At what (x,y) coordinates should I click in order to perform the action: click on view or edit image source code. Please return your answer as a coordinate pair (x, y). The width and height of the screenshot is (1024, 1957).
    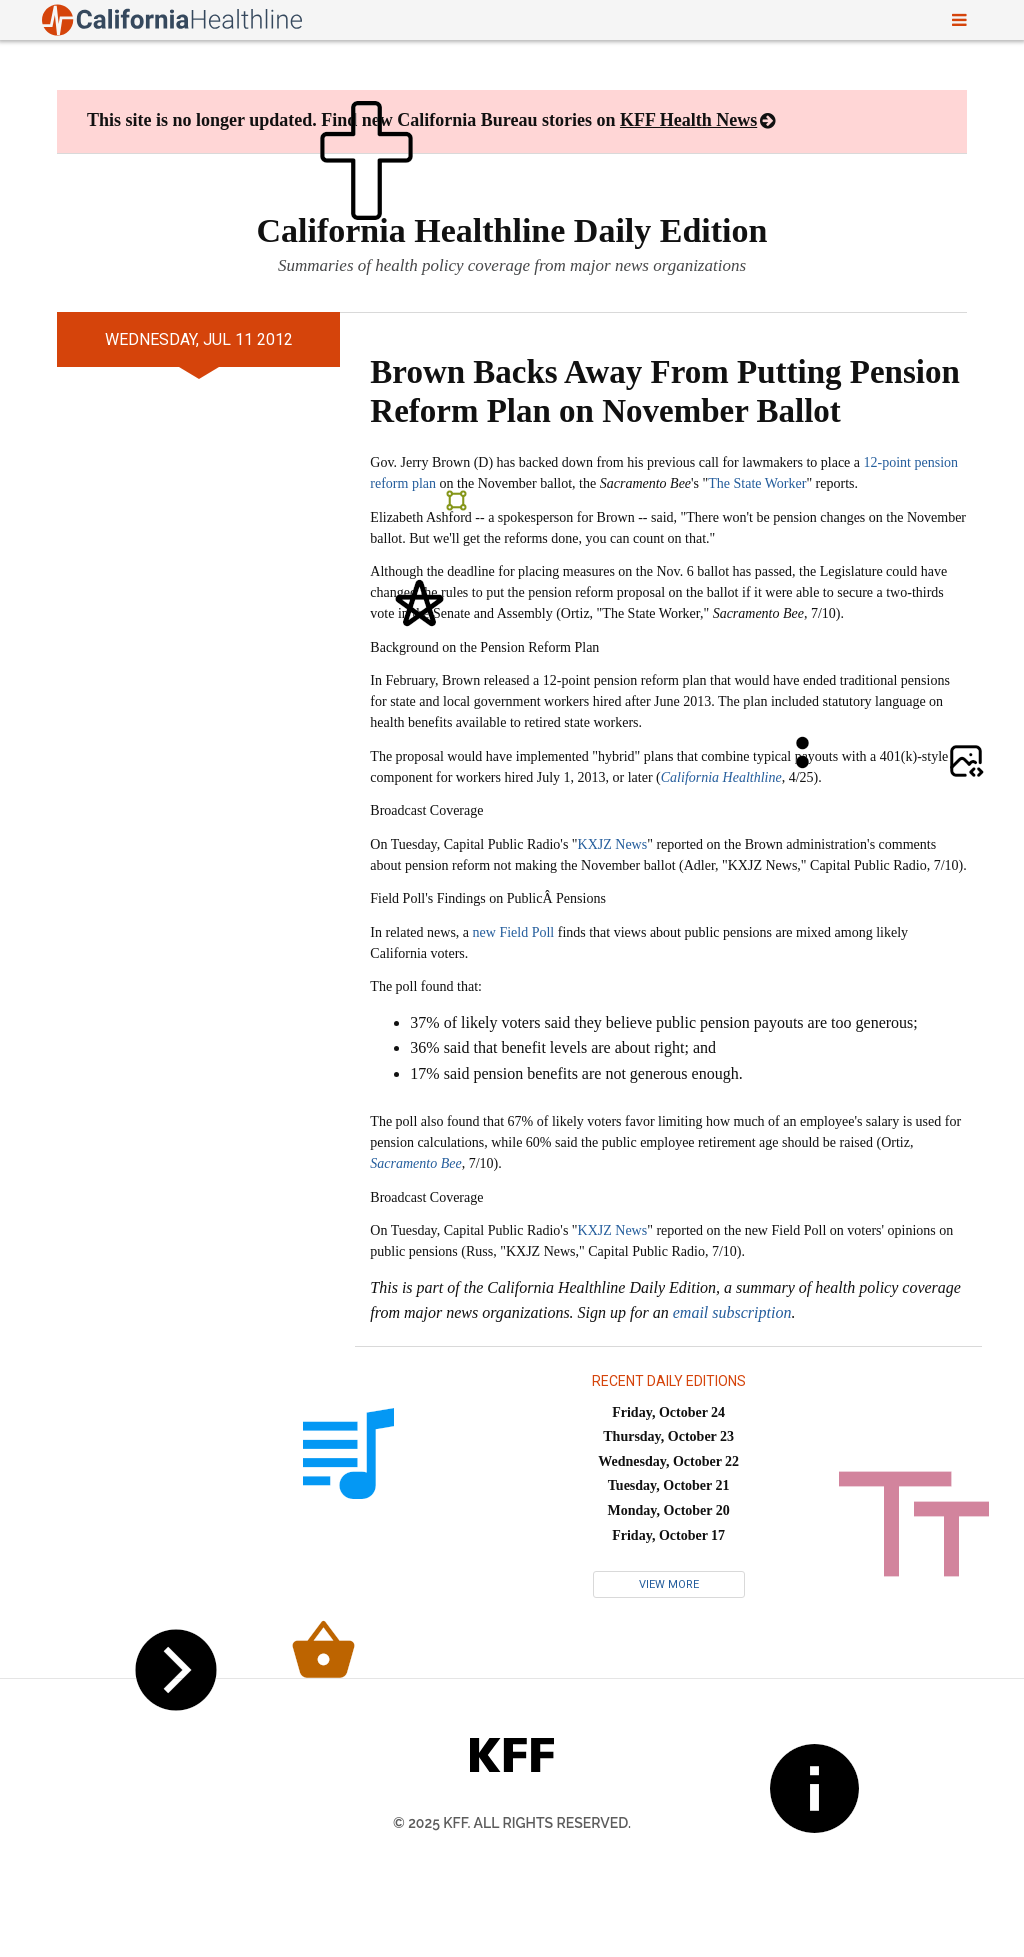
    Looking at the image, I should click on (966, 761).